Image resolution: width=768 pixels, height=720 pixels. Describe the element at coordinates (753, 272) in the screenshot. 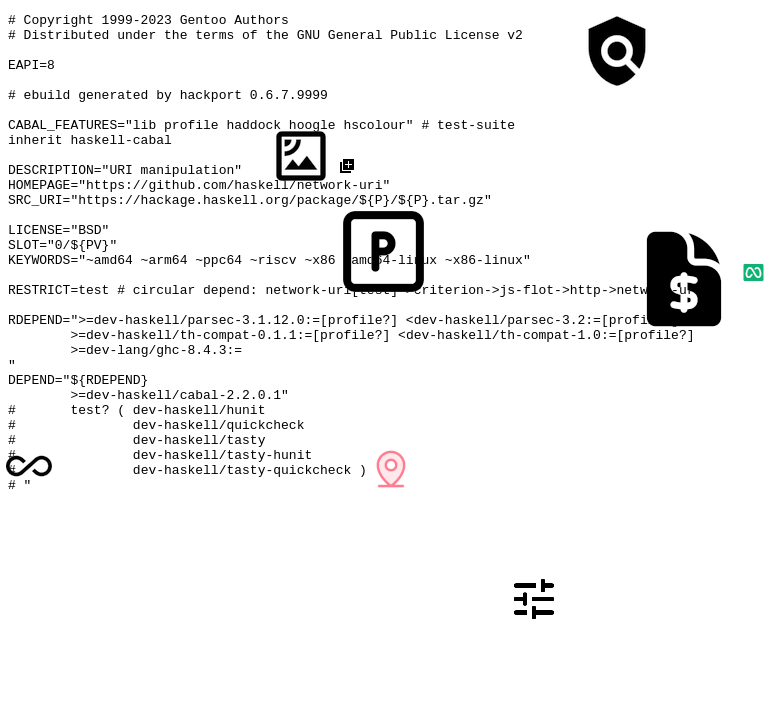

I see `meta company logo` at that location.